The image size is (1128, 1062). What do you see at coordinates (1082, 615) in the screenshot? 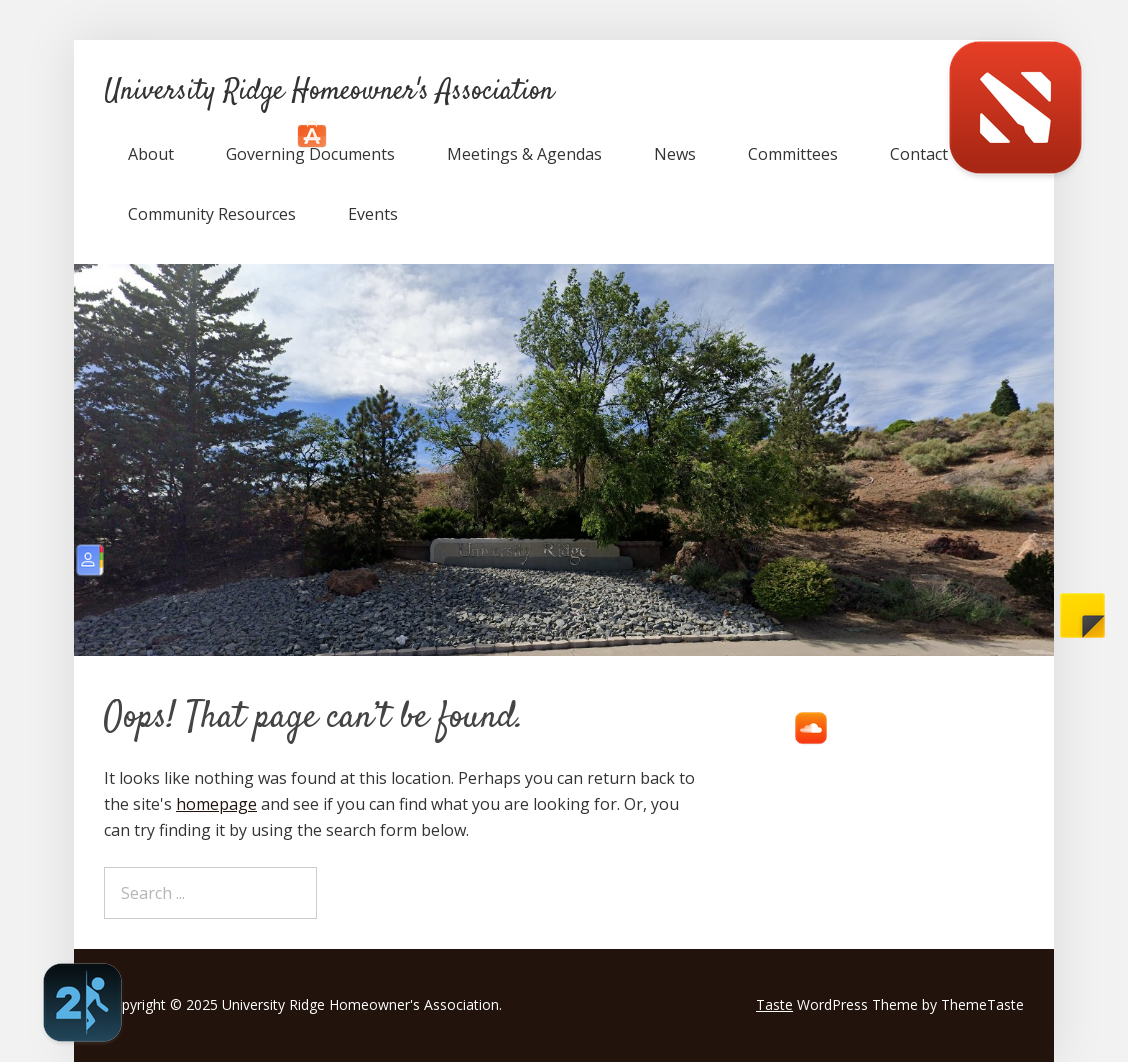
I see `open sticky notes app` at bounding box center [1082, 615].